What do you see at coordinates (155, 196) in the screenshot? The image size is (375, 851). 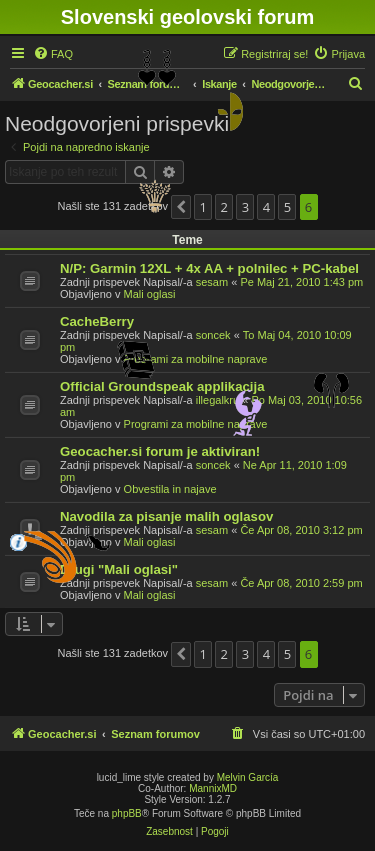 I see `represents farming or agriculture in a game interface` at bounding box center [155, 196].